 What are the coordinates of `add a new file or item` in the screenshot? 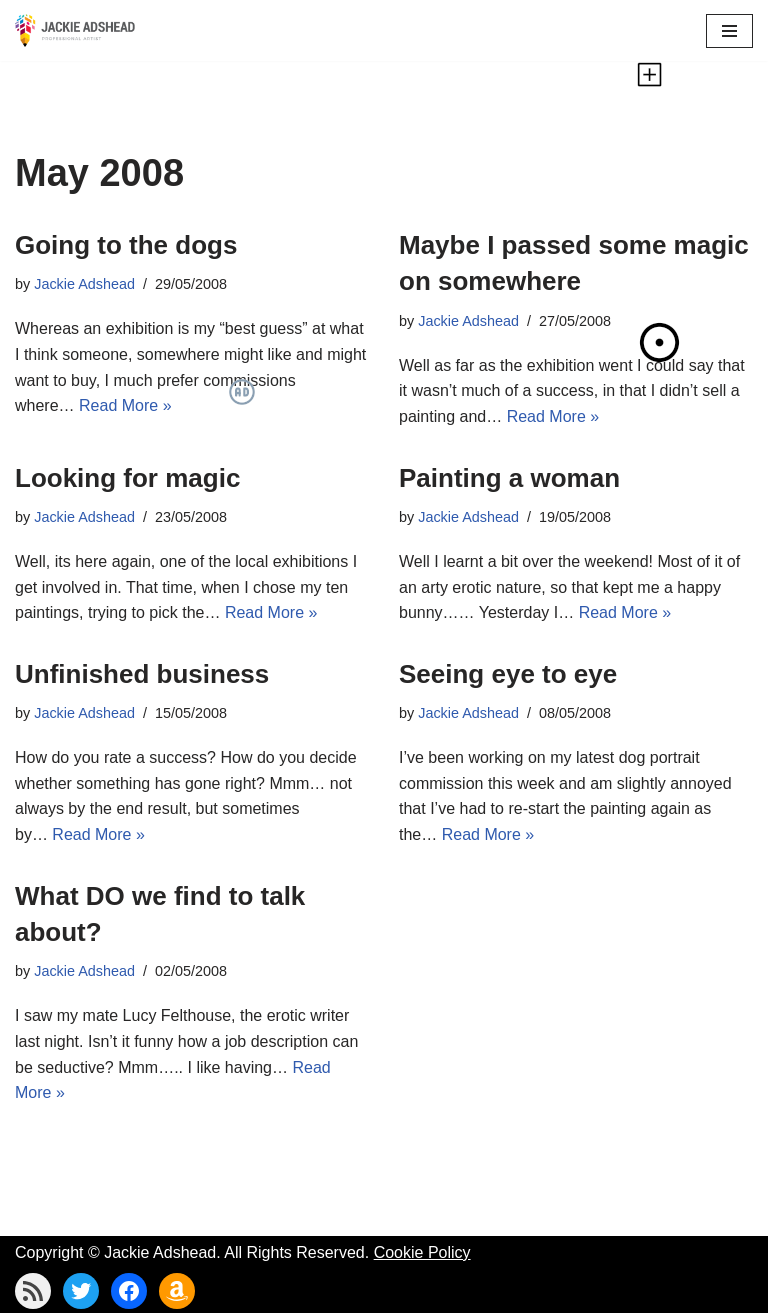 It's located at (650, 75).